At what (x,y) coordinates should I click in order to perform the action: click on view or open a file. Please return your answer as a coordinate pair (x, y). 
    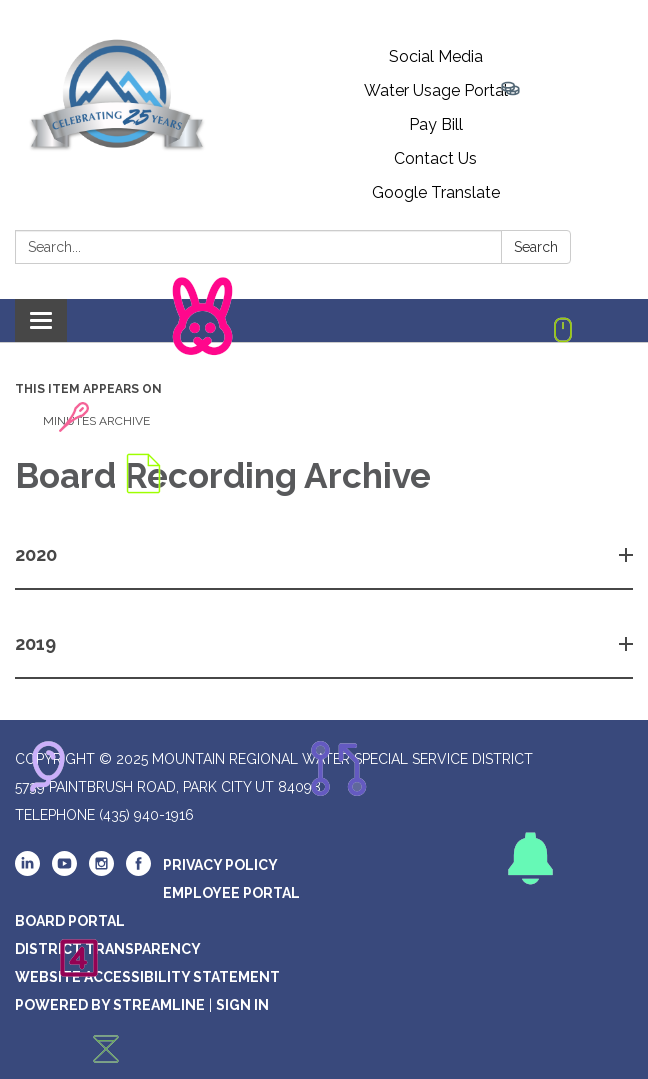
    Looking at the image, I should click on (143, 473).